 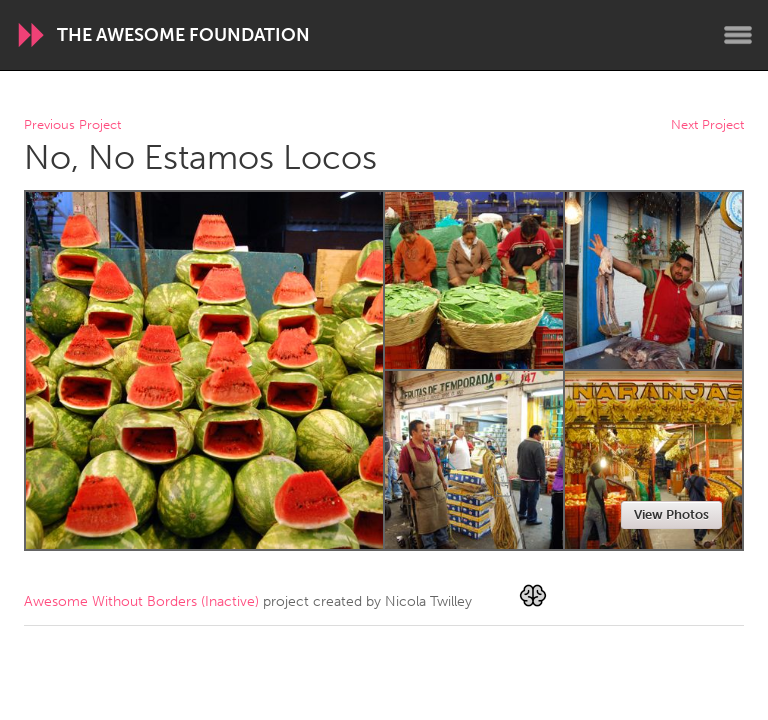 What do you see at coordinates (533, 596) in the screenshot?
I see `access AI or smart features` at bounding box center [533, 596].